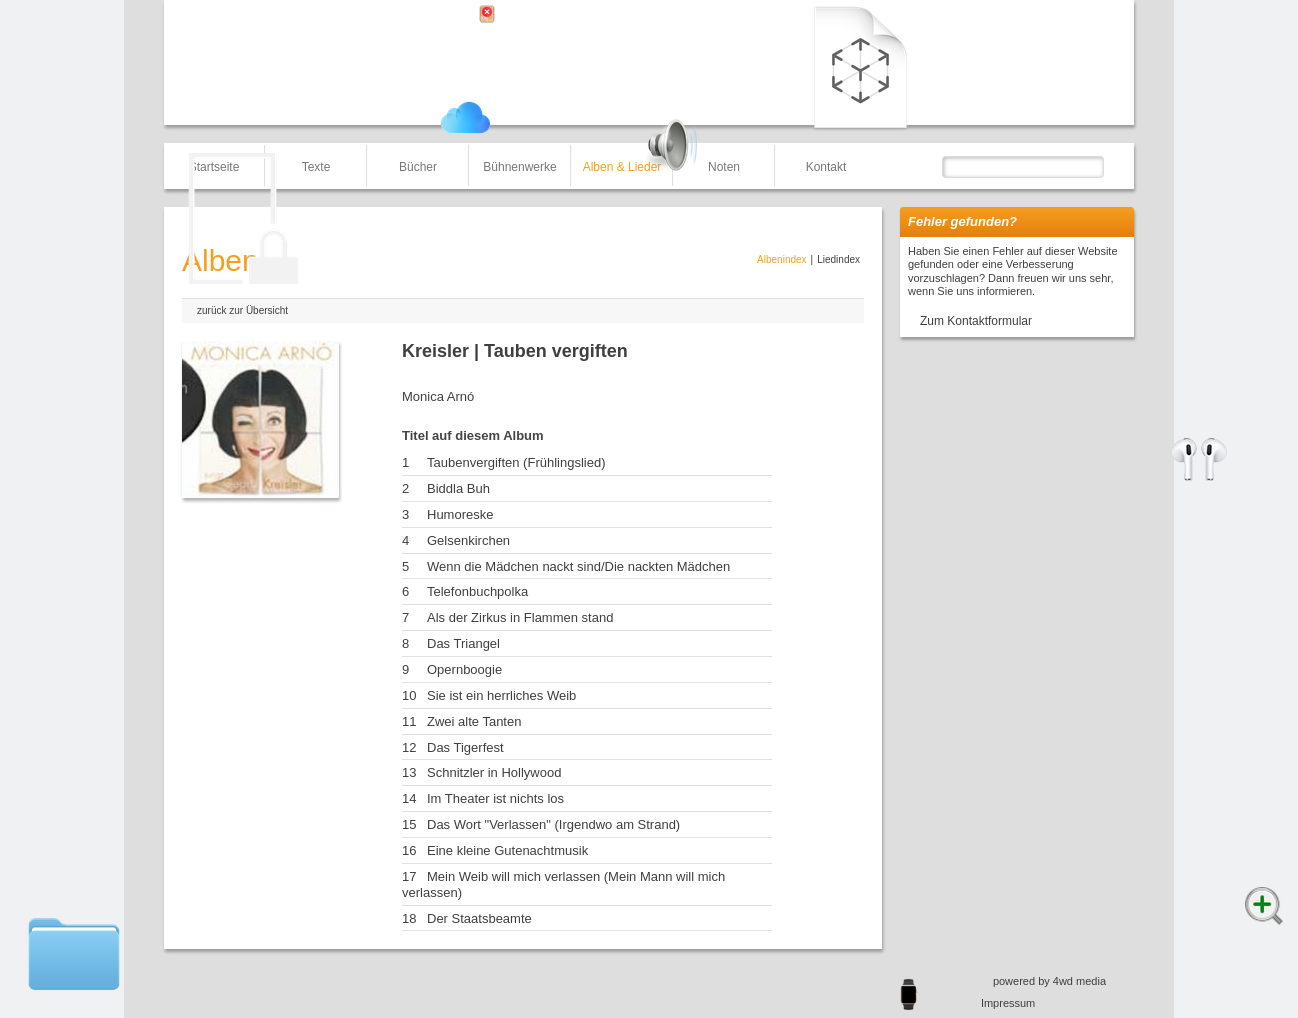 The image size is (1298, 1018). I want to click on access iCloud Drive cloud storage, so click(465, 117).